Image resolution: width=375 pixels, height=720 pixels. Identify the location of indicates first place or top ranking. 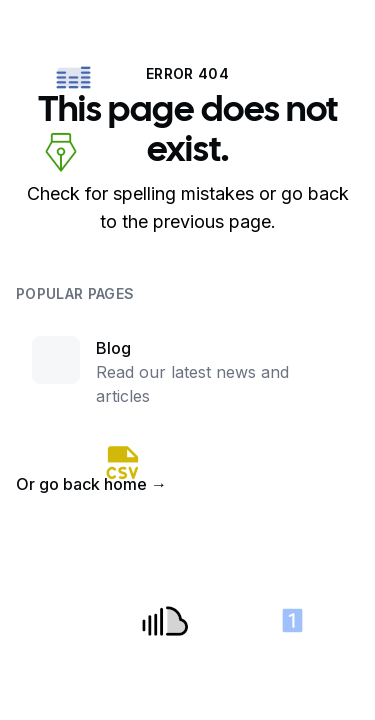
(292, 620).